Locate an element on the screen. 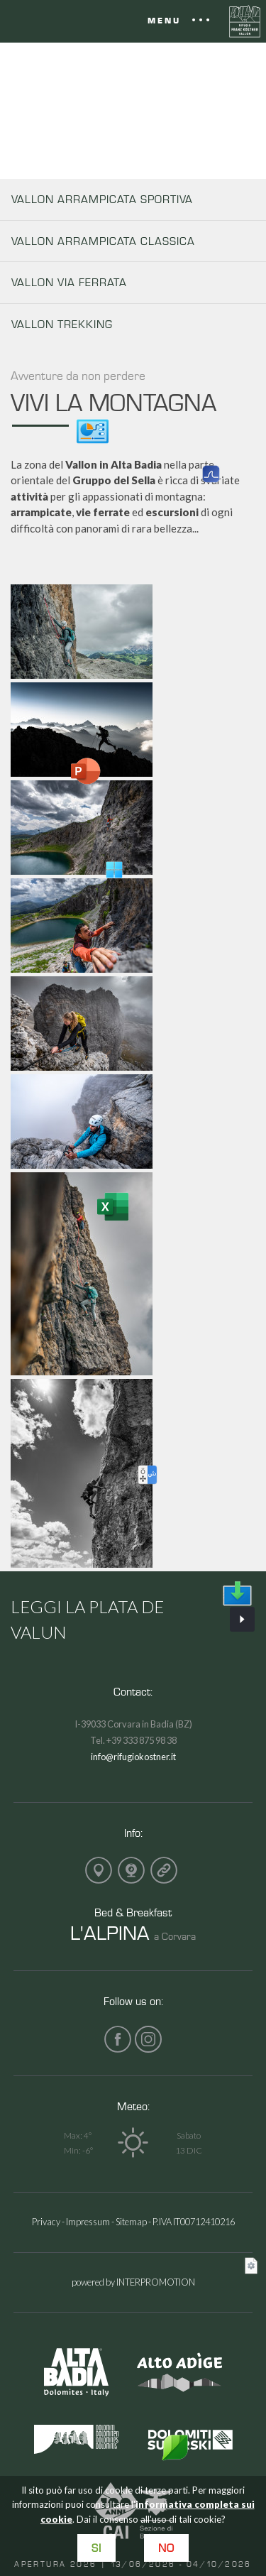 The image size is (266, 2576). open configuration file settings is located at coordinates (251, 2266).